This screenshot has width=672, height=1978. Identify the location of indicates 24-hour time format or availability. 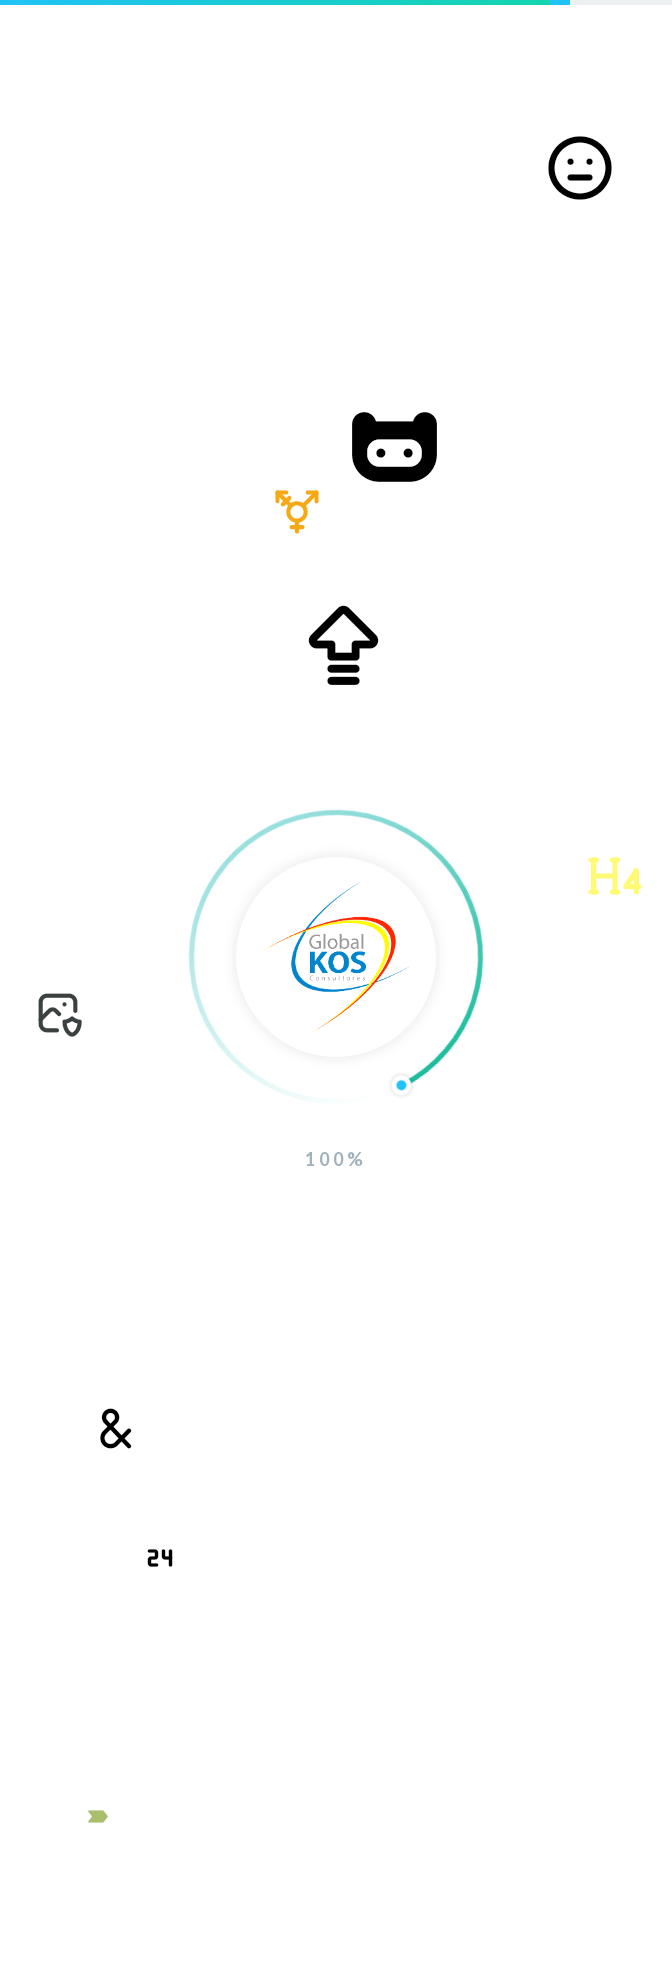
(160, 1558).